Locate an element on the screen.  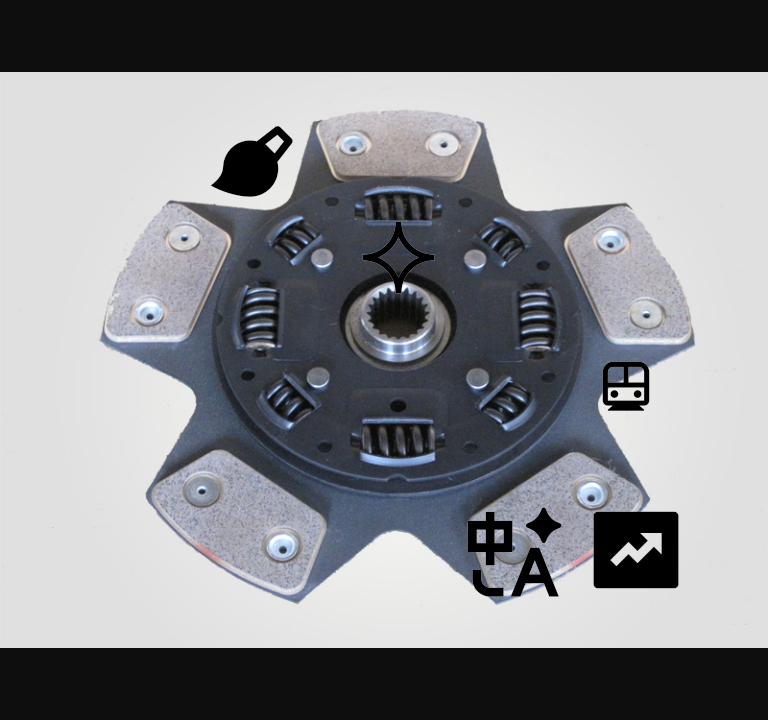
open Google Gemini AI assistant is located at coordinates (398, 257).